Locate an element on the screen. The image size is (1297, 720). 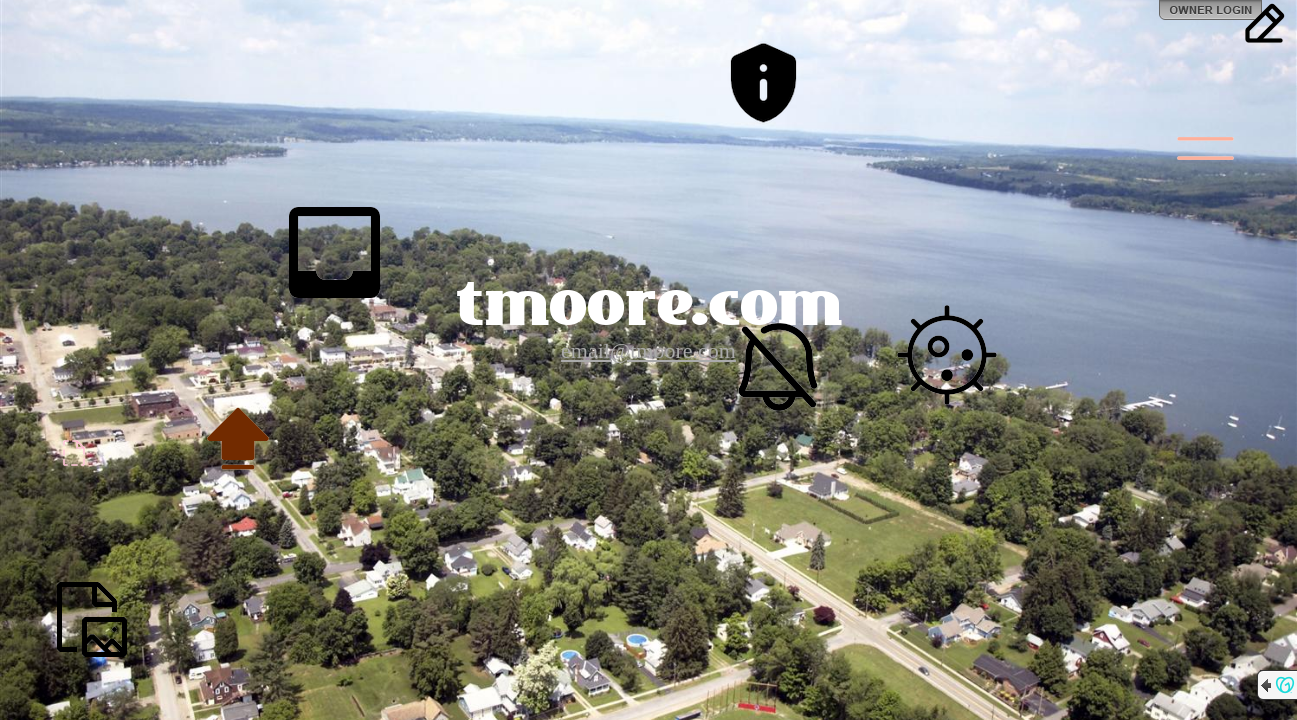
mute notifications is located at coordinates (779, 367).